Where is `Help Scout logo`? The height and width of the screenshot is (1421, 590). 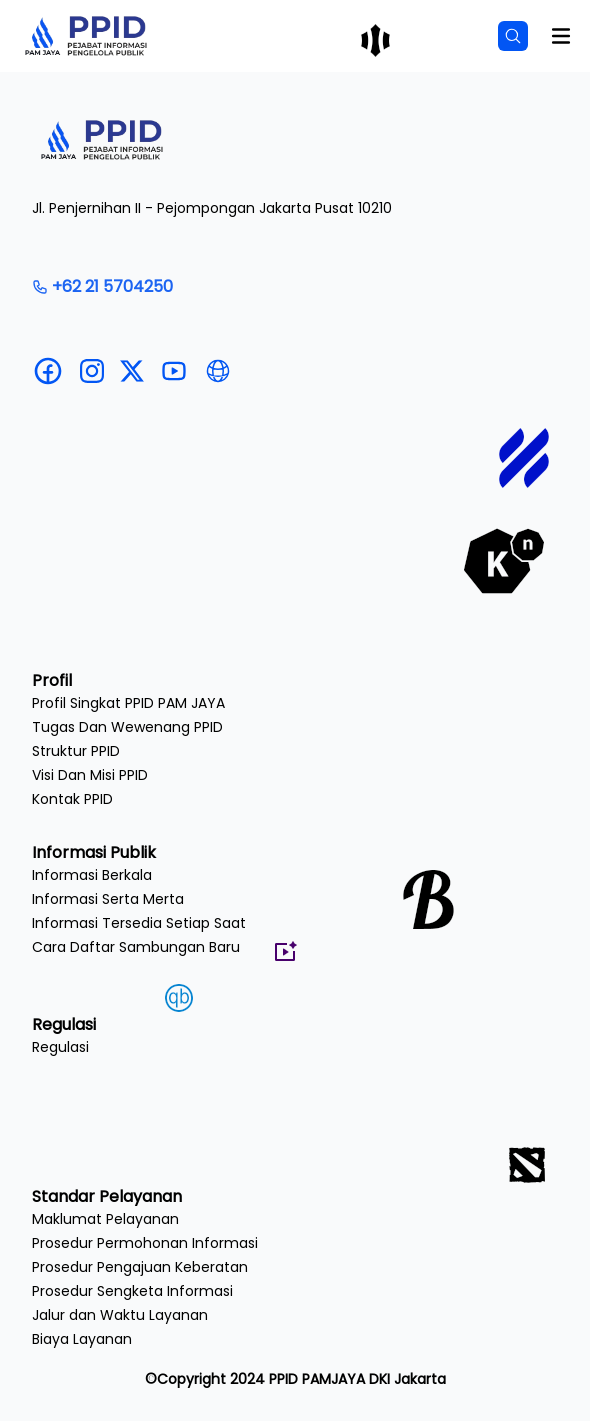 Help Scout logo is located at coordinates (524, 458).